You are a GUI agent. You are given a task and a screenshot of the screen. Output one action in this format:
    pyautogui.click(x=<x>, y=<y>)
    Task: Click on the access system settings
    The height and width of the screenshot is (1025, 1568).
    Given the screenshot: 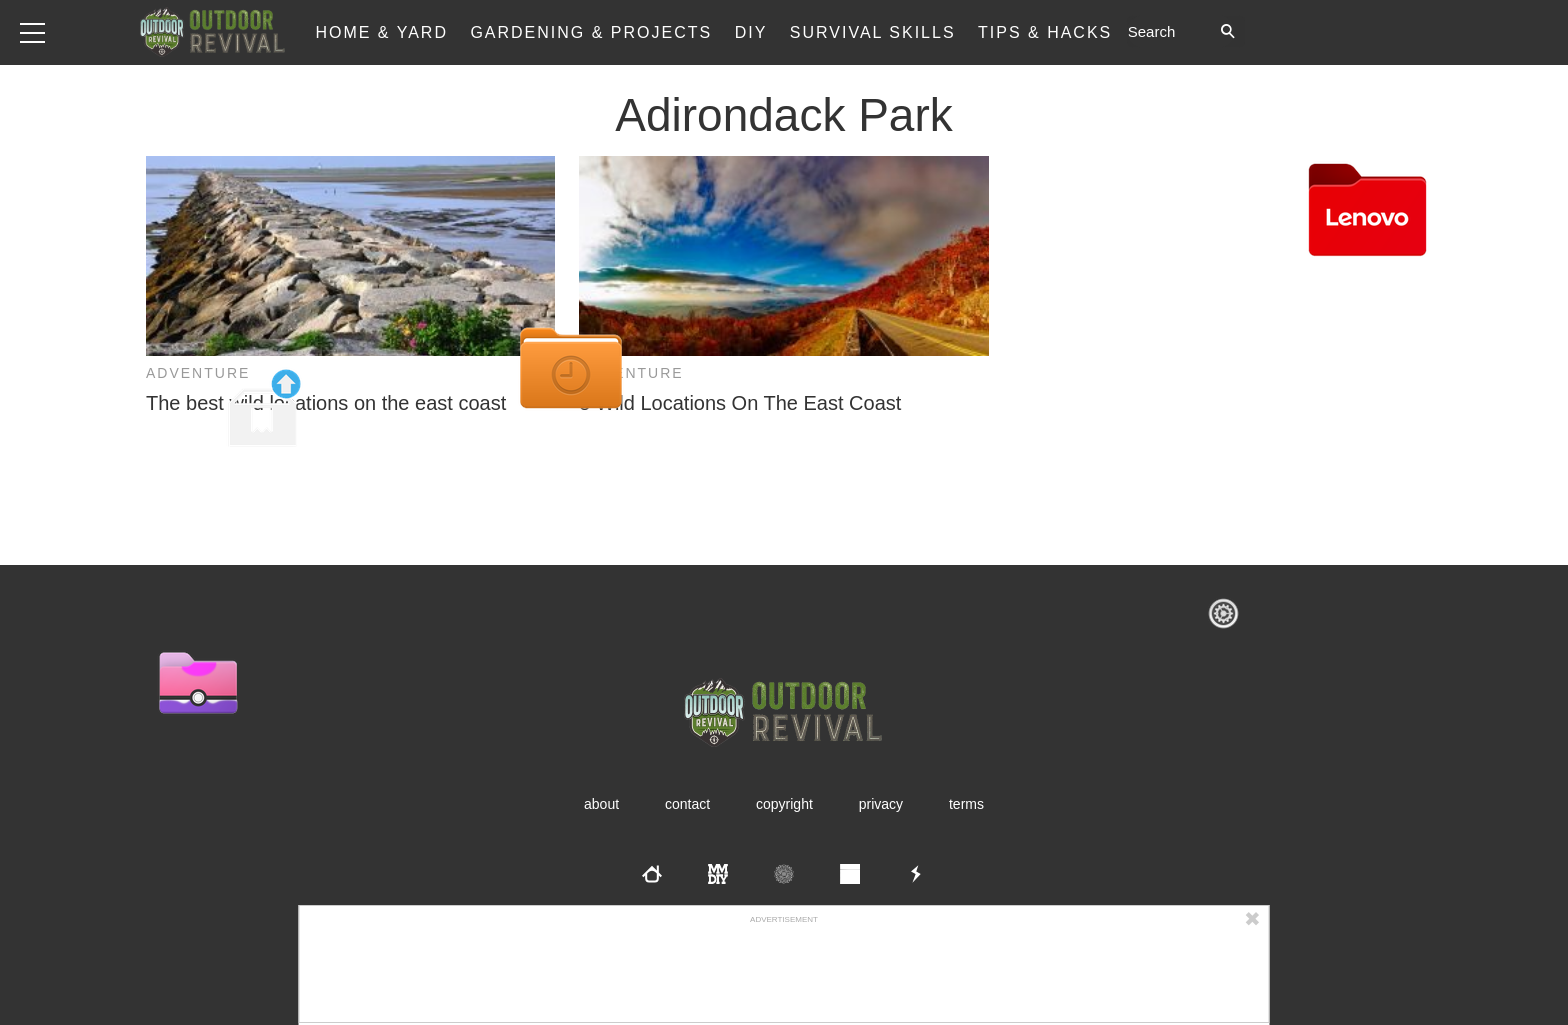 What is the action you would take?
    pyautogui.click(x=1223, y=613)
    